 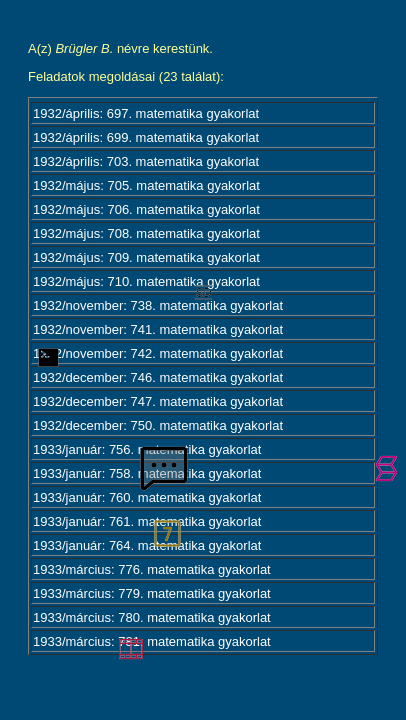 I want to click on select or input the number seven, so click(x=167, y=533).